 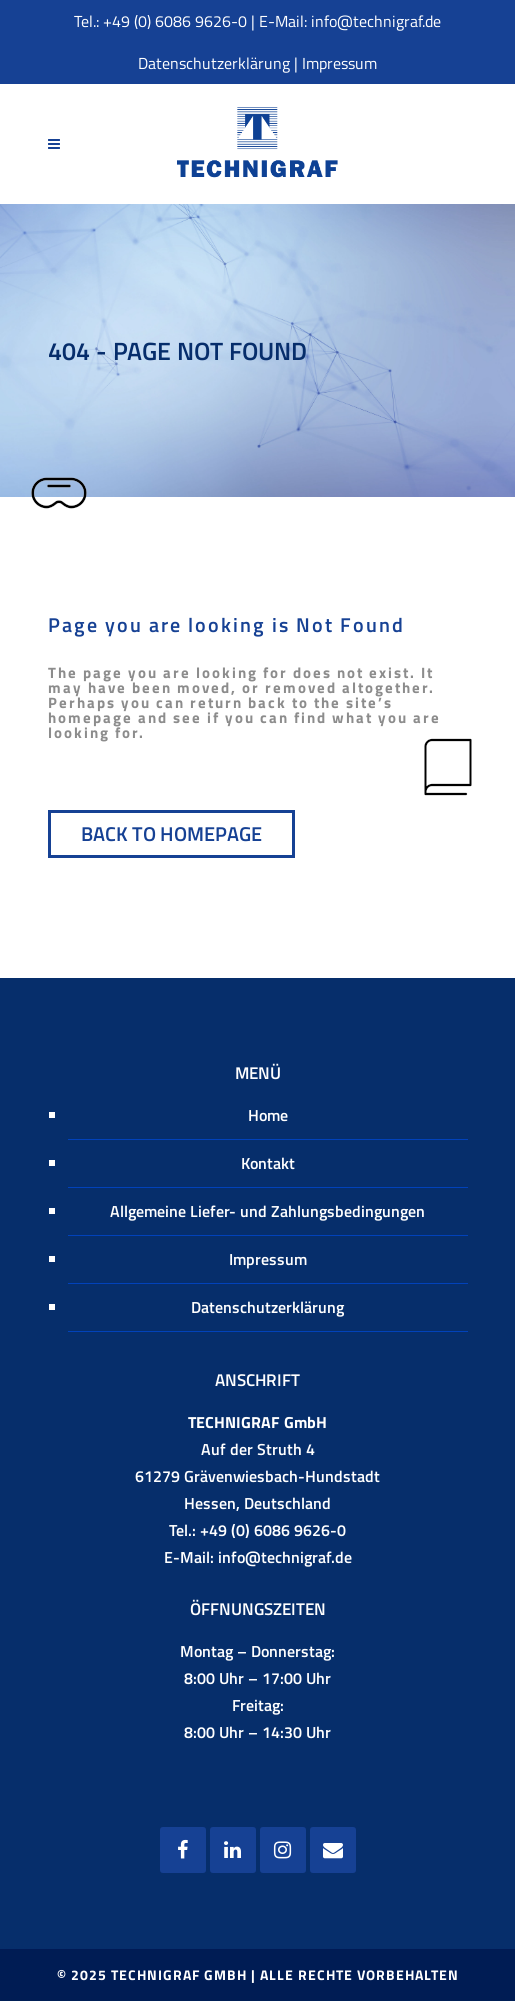 What do you see at coordinates (59, 493) in the screenshot?
I see `access virtual reality or immersive mode` at bounding box center [59, 493].